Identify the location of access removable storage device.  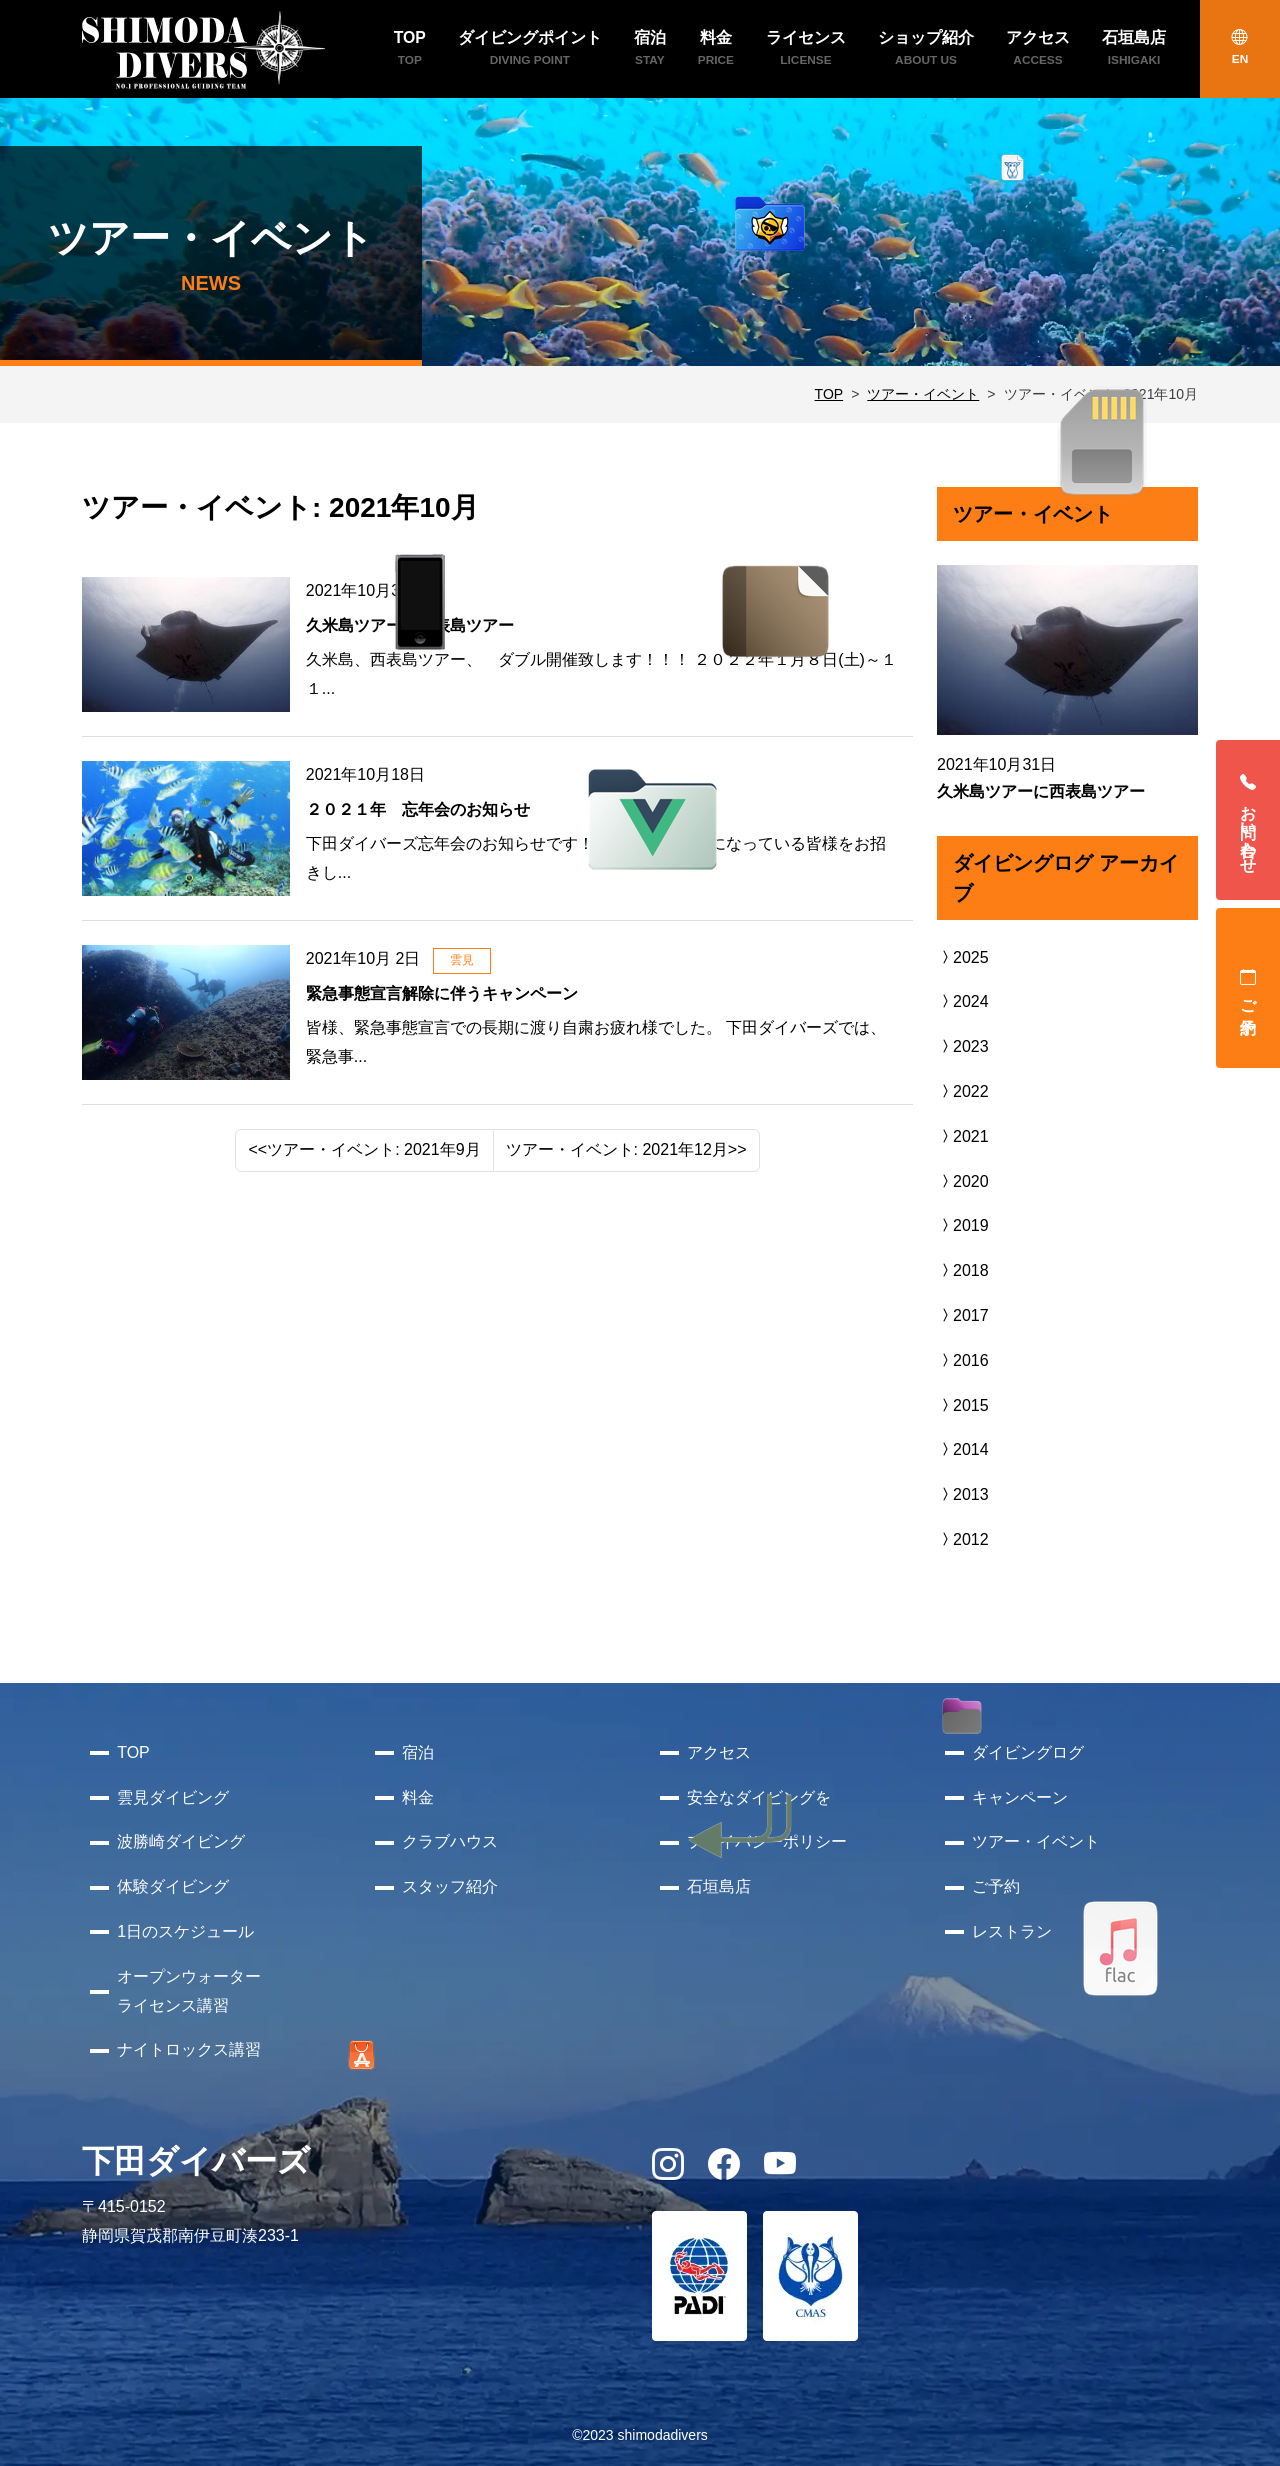
(1102, 442).